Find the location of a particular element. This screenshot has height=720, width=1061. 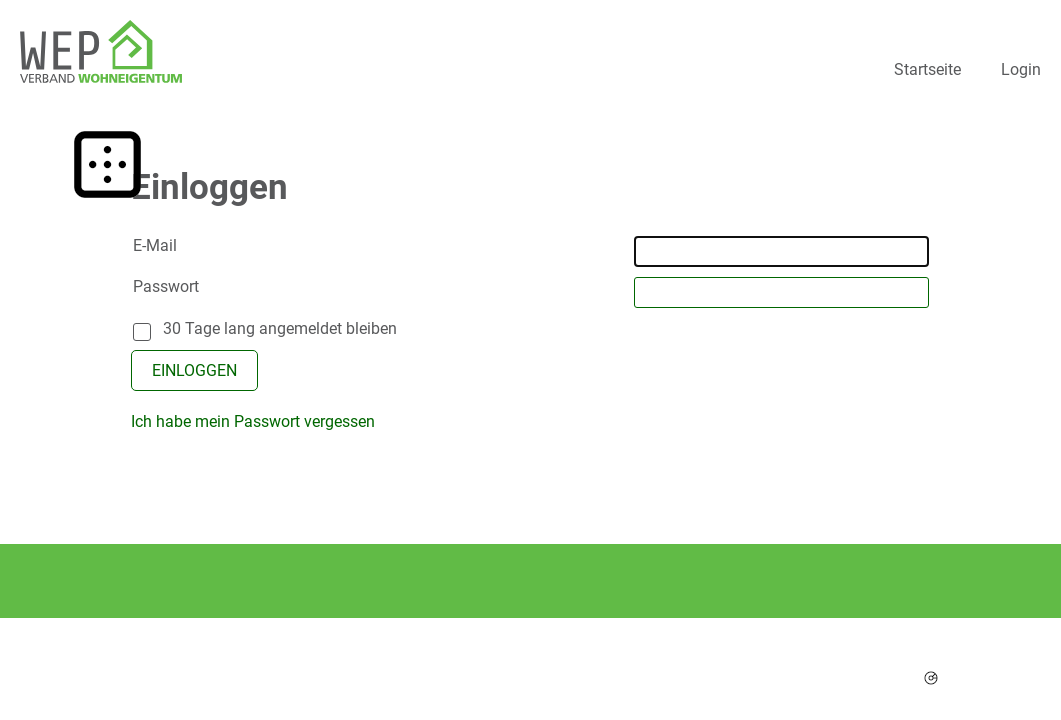

apply outer border to selected cells is located at coordinates (107, 164).